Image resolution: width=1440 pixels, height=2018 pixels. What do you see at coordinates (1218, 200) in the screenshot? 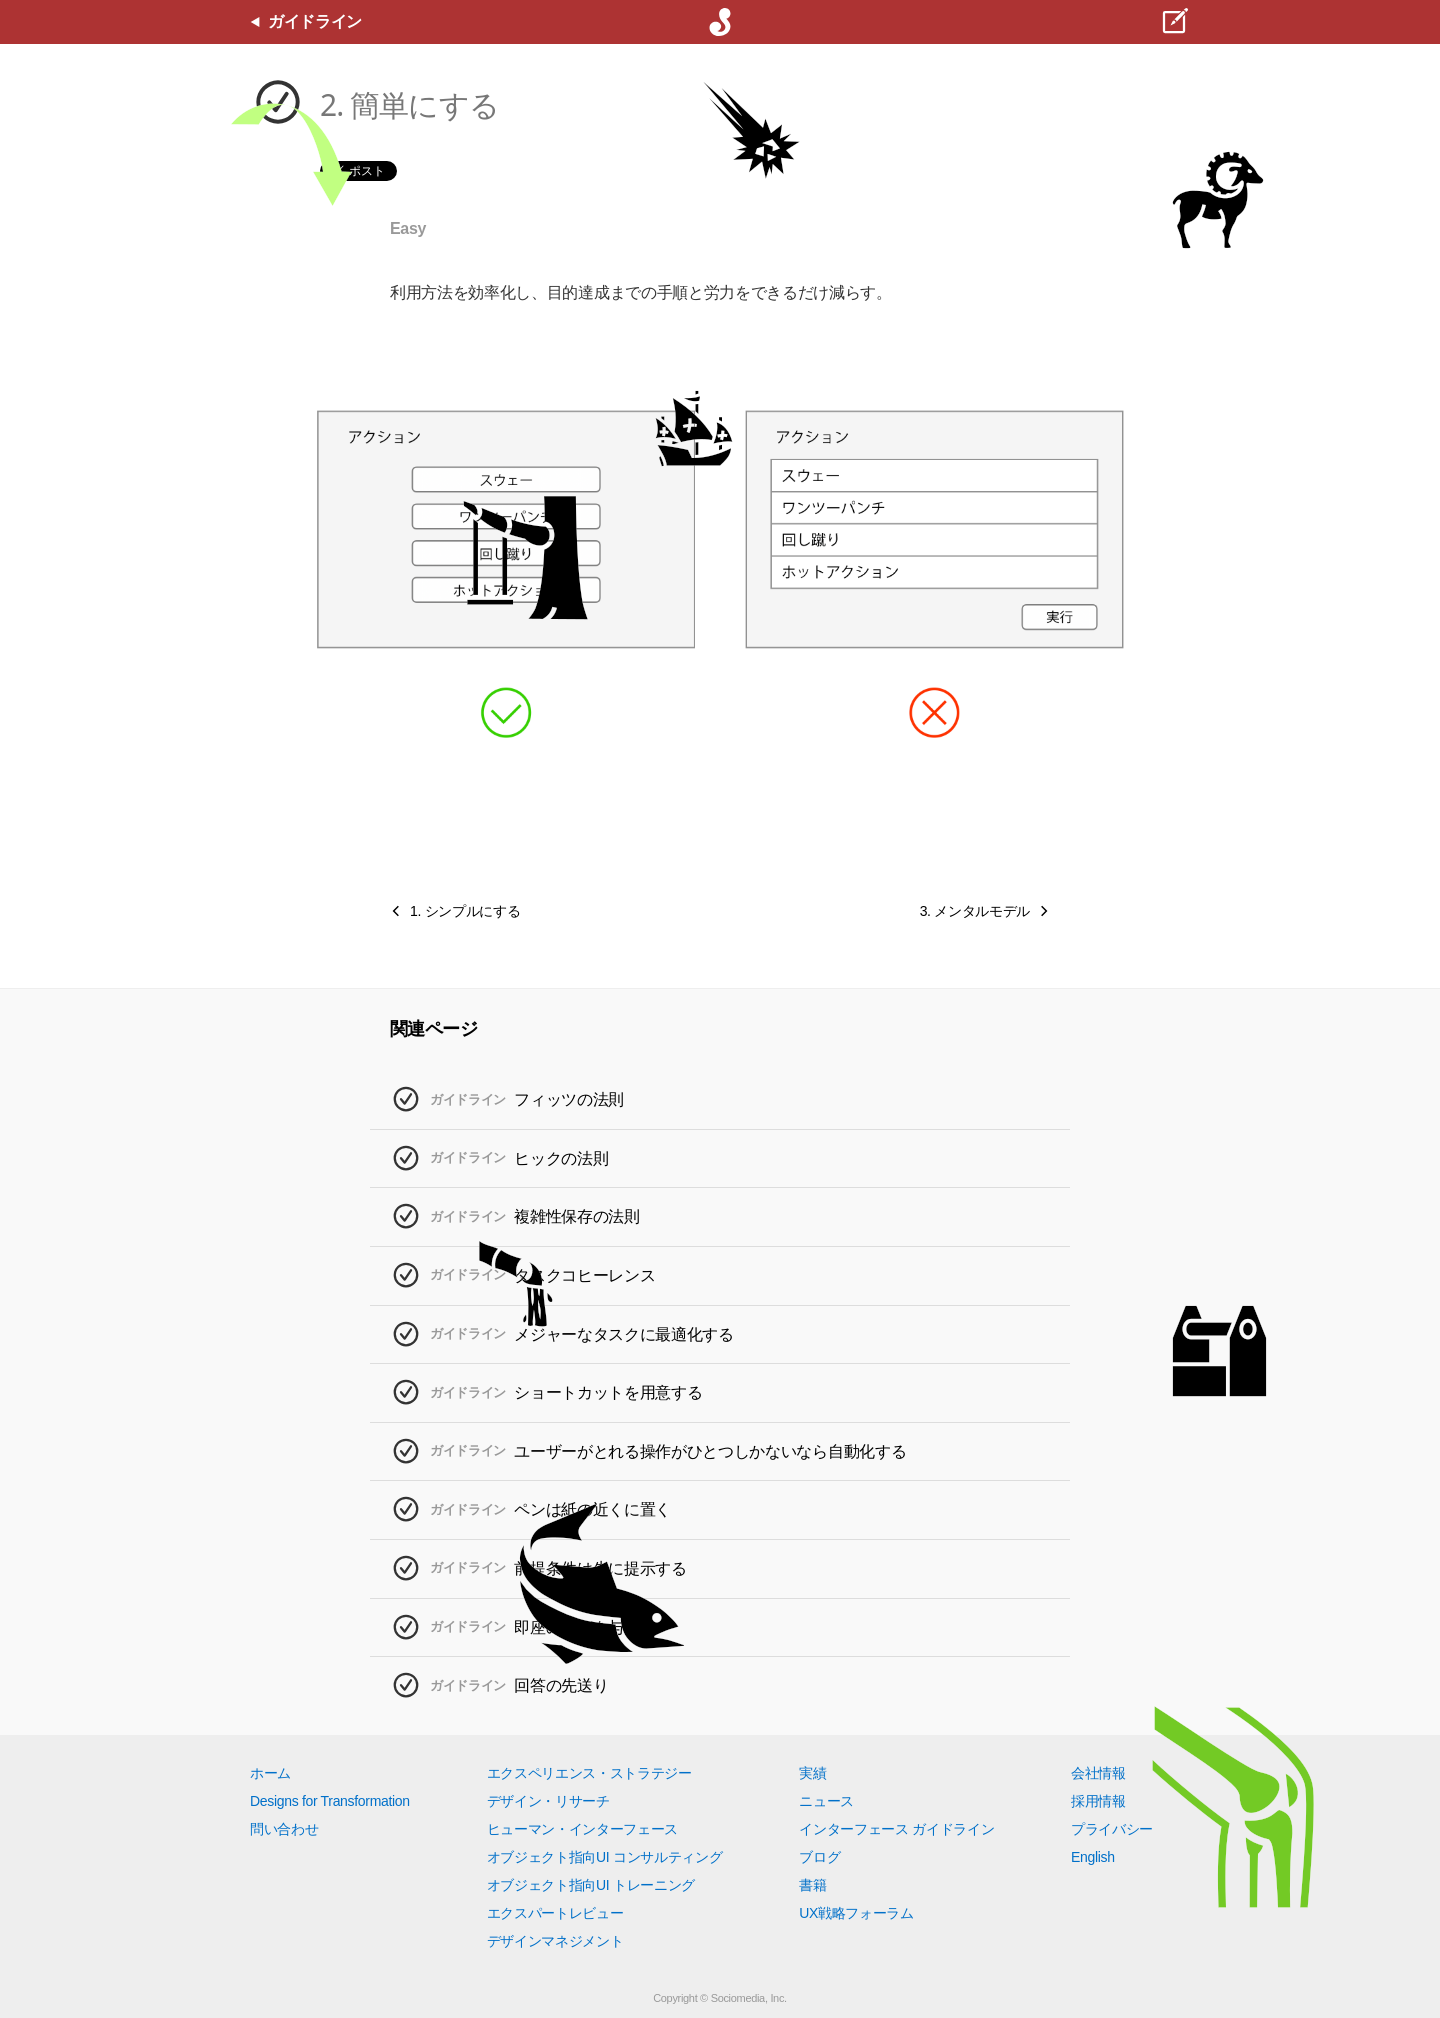
I see `represents the Aries zodiac sign` at bounding box center [1218, 200].